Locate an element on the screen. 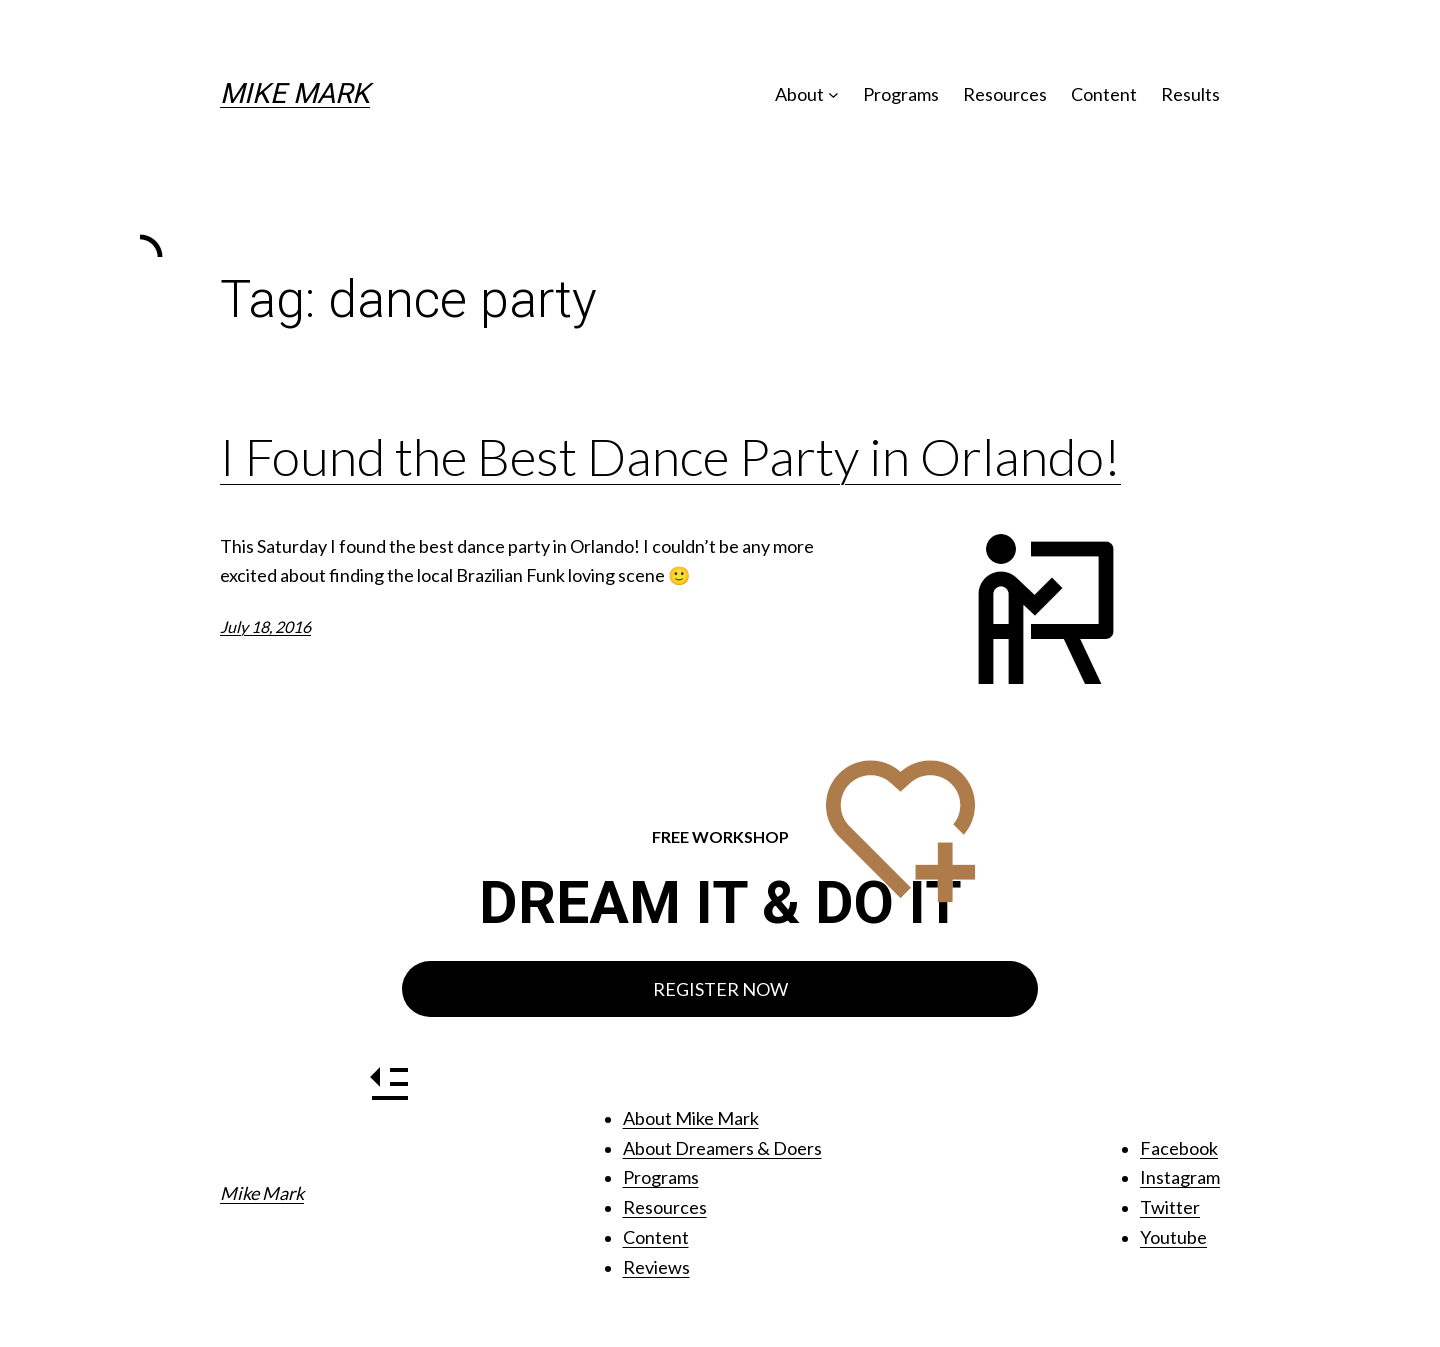  indicates content is loading is located at coordinates (140, 257).